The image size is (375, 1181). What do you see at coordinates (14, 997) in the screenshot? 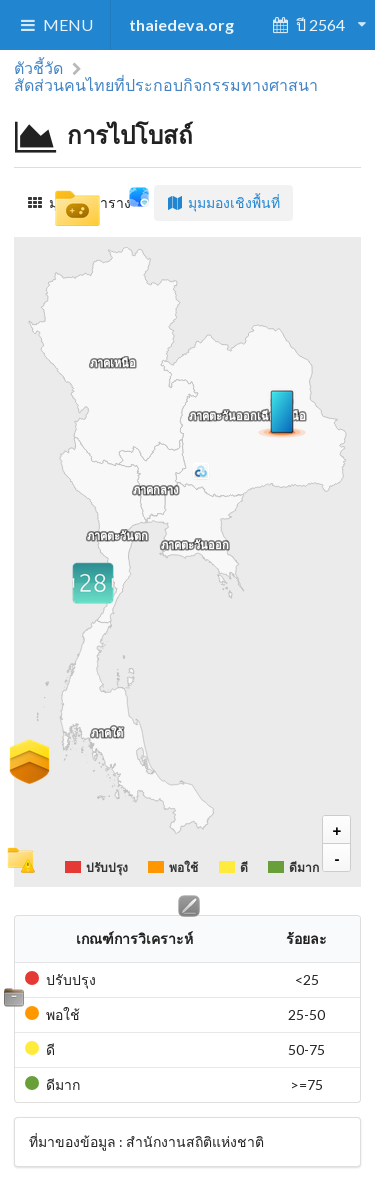
I see `open the file manager application` at bounding box center [14, 997].